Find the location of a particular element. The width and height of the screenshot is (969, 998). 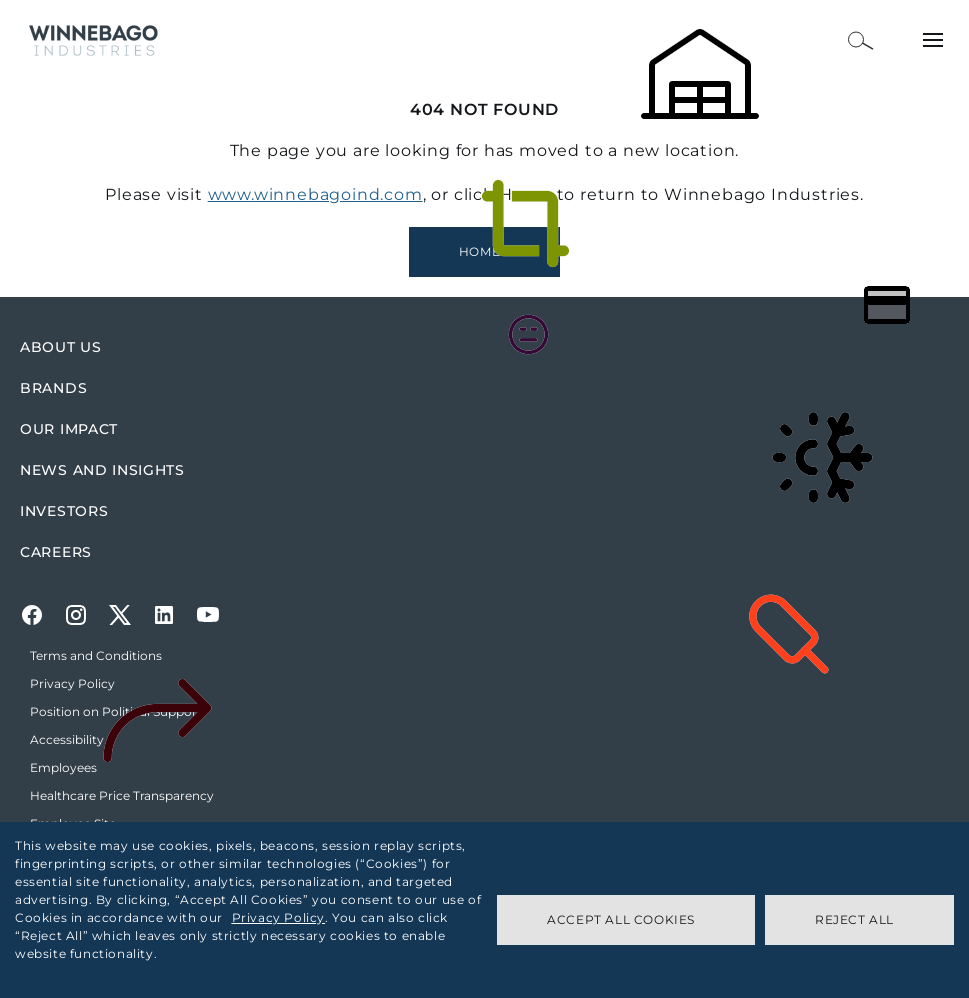

express annoyance or frustration in a reaction is located at coordinates (528, 334).